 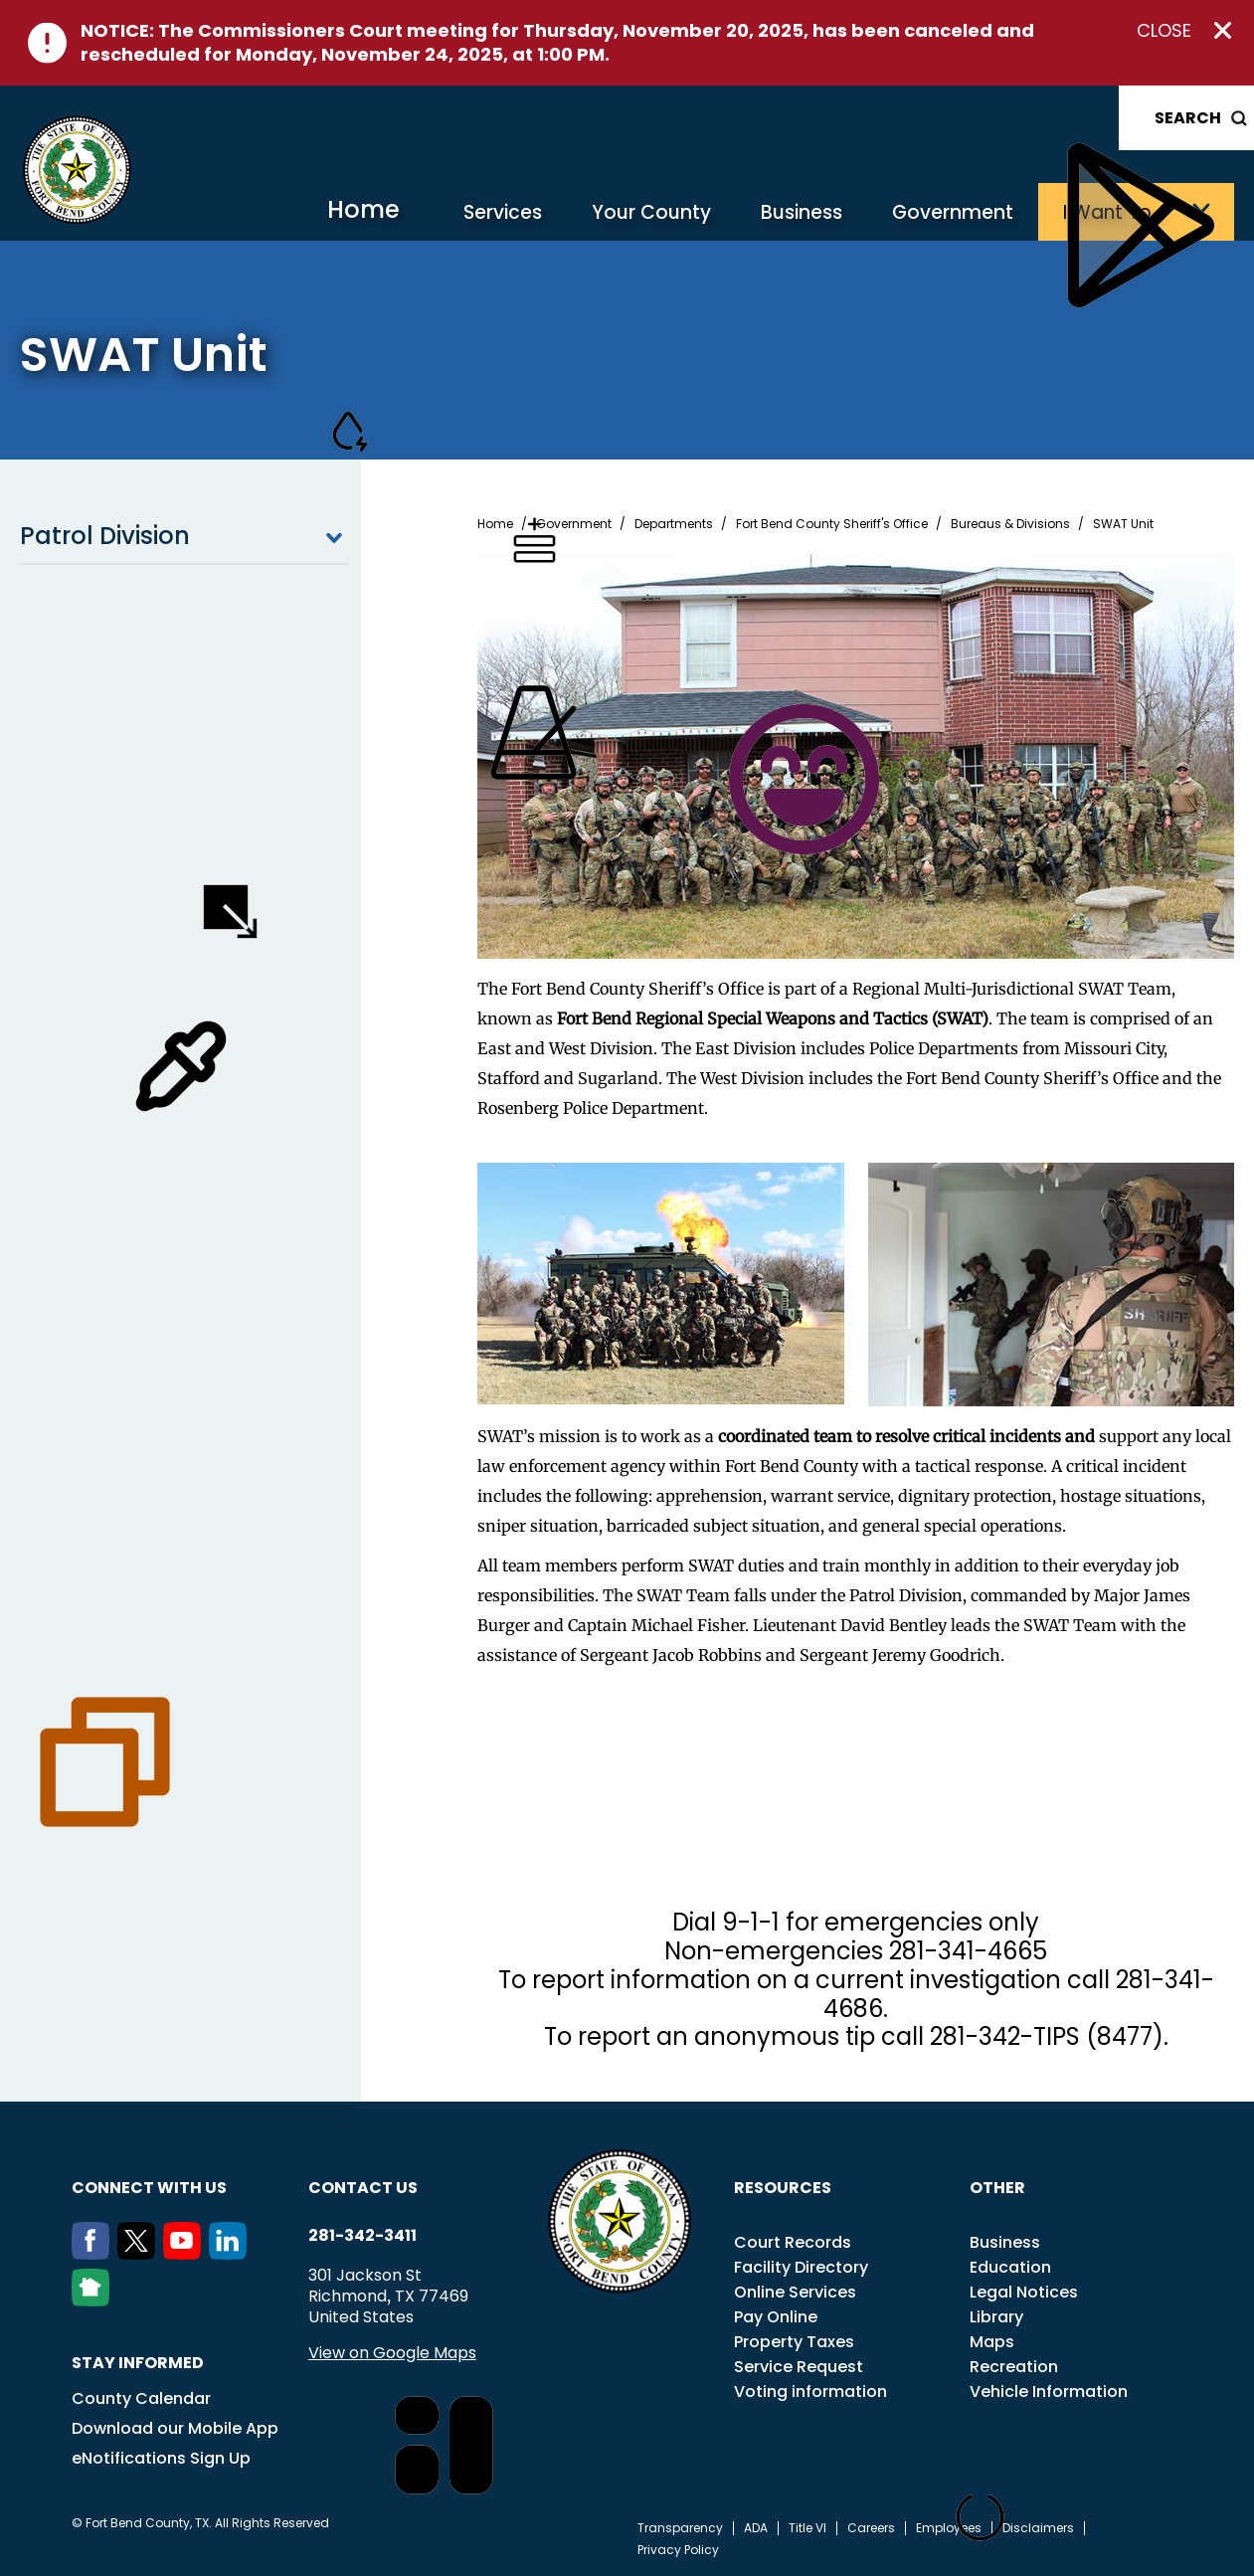 What do you see at coordinates (181, 1066) in the screenshot?
I see `pick a color from the canvas` at bounding box center [181, 1066].